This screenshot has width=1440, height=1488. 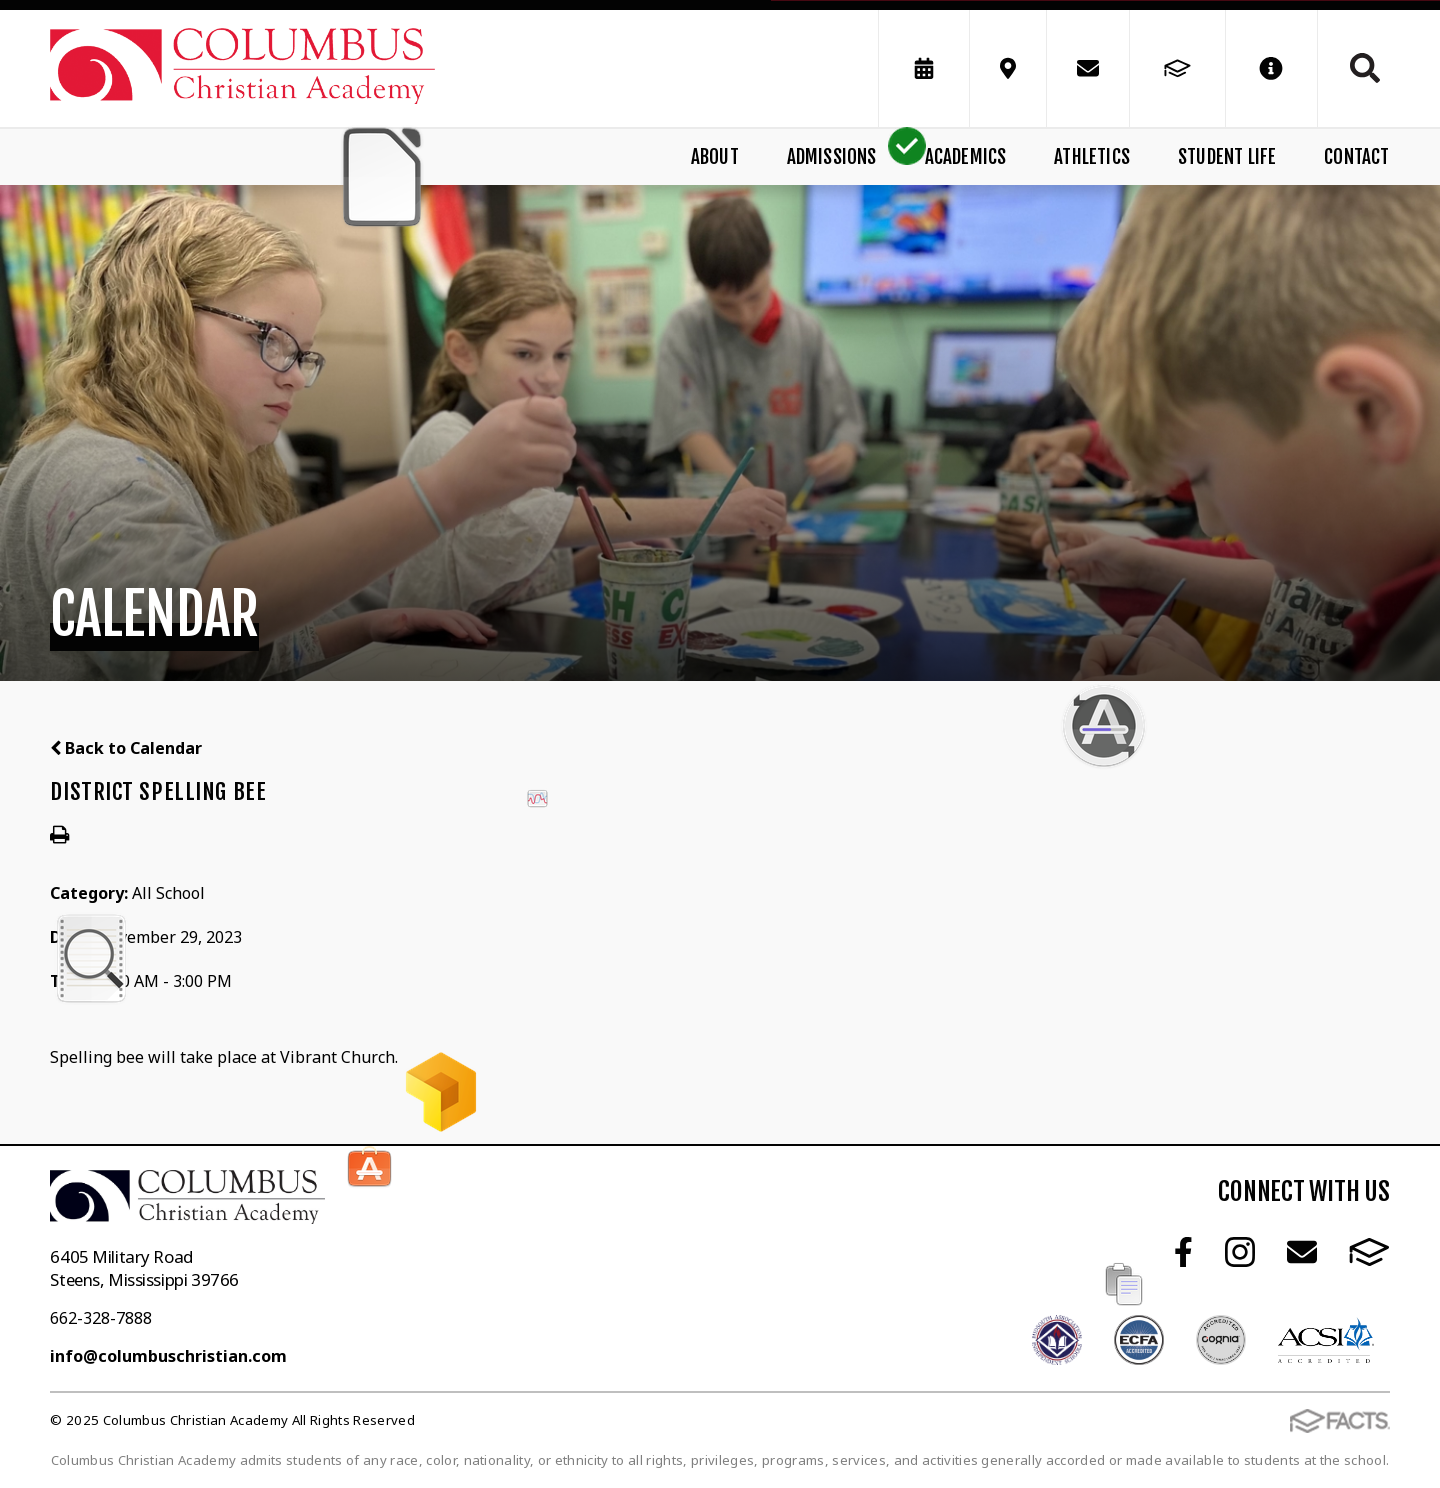 What do you see at coordinates (907, 146) in the screenshot?
I see `confirm or accept an action` at bounding box center [907, 146].